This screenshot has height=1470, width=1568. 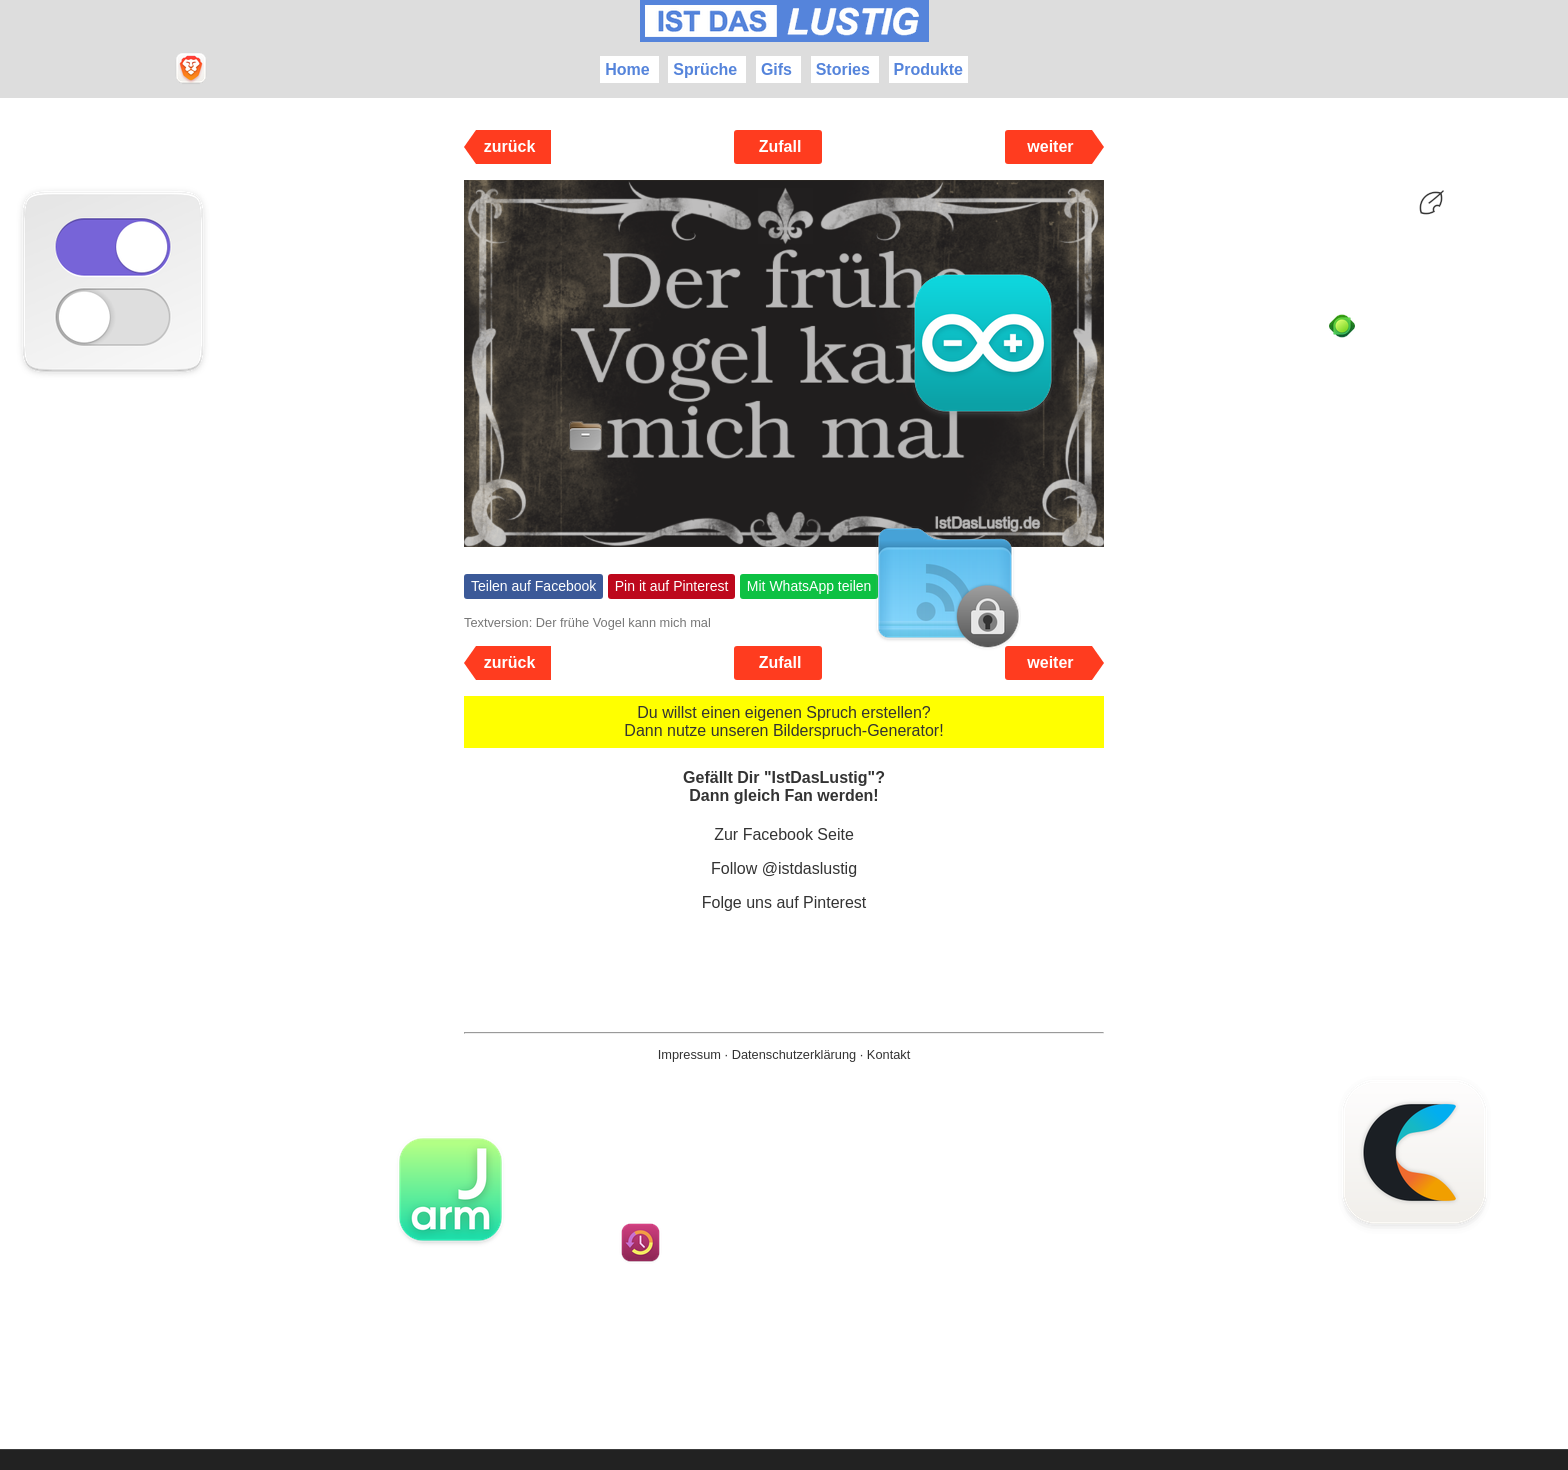 I want to click on open securefx secure file transfer application, so click(x=945, y=583).